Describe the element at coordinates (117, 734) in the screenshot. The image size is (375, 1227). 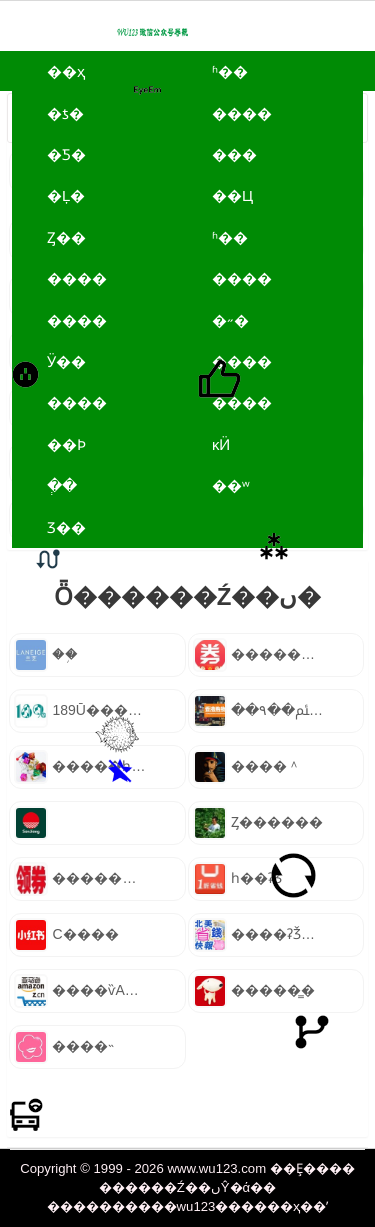
I see `OpenBSD operating system logo` at that location.